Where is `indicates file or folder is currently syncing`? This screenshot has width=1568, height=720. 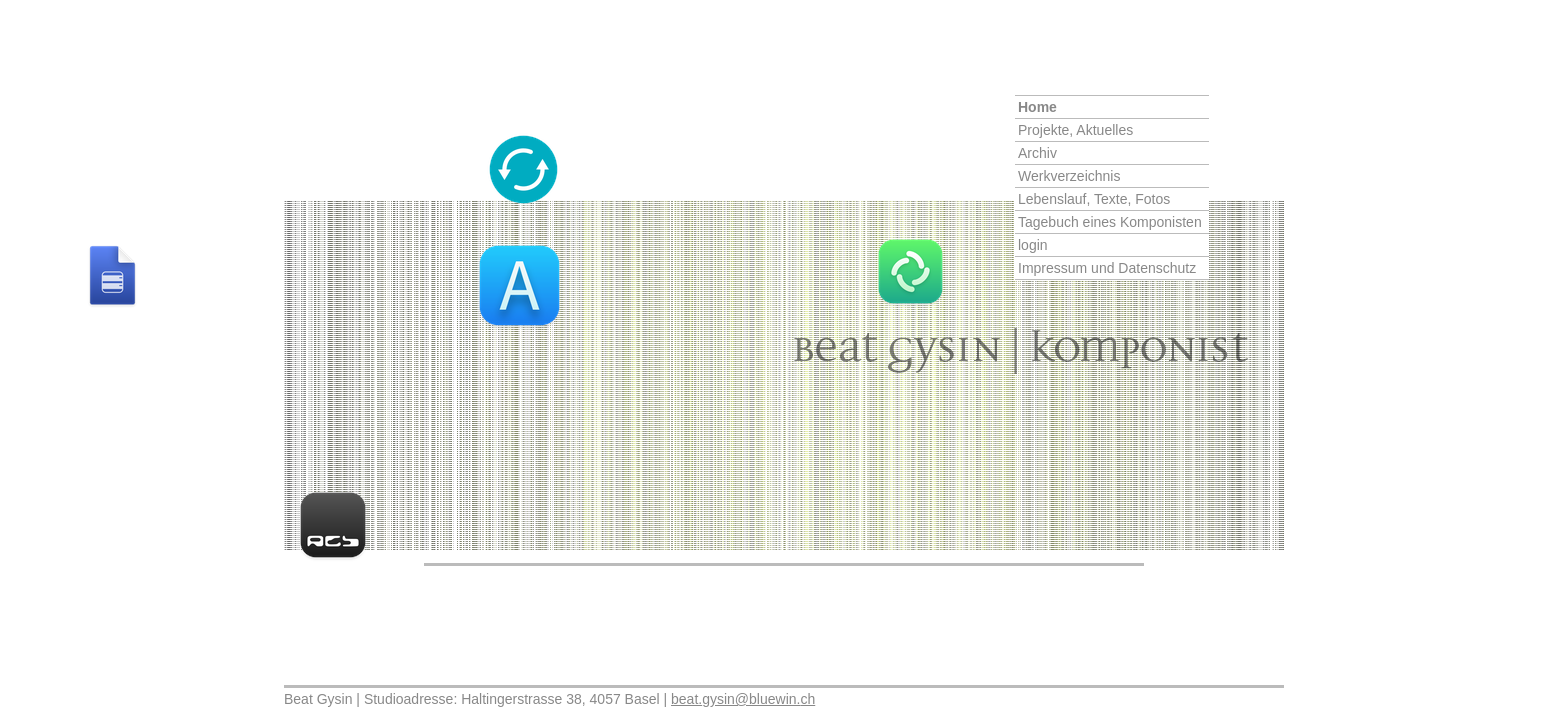 indicates file or folder is currently syncing is located at coordinates (523, 169).